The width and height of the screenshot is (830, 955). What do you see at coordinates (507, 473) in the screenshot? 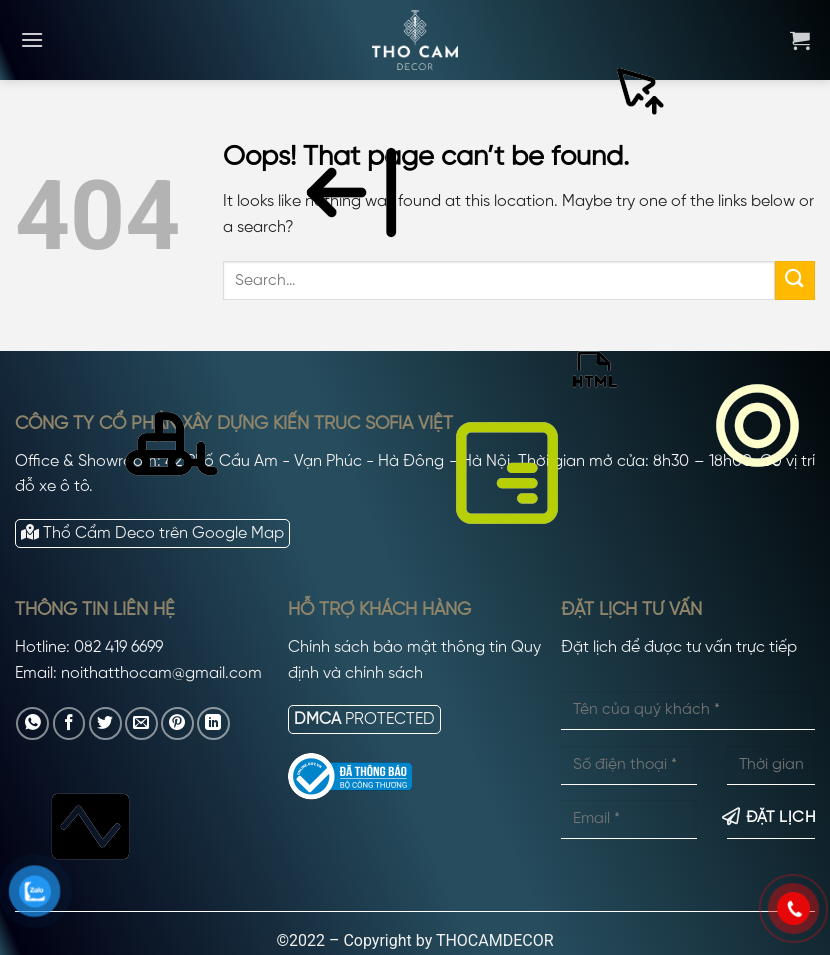
I see `align content to bottom-right of container` at bounding box center [507, 473].